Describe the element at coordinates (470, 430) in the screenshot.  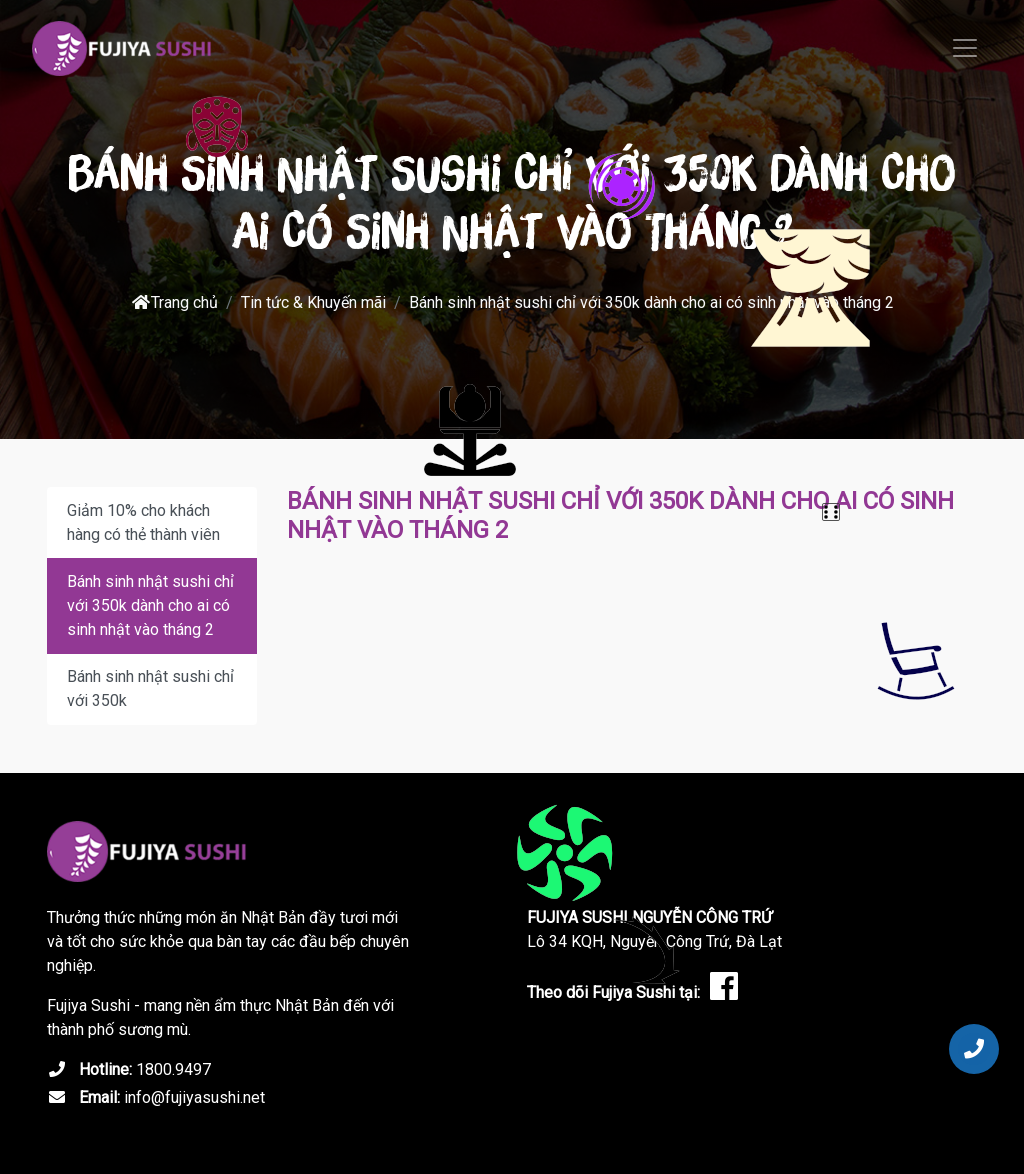
I see `access meditation or mindfulness features` at that location.